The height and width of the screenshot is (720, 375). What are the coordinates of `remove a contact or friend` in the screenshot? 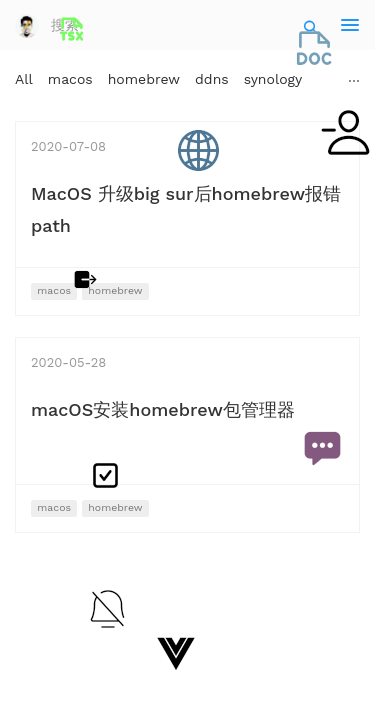 It's located at (345, 132).